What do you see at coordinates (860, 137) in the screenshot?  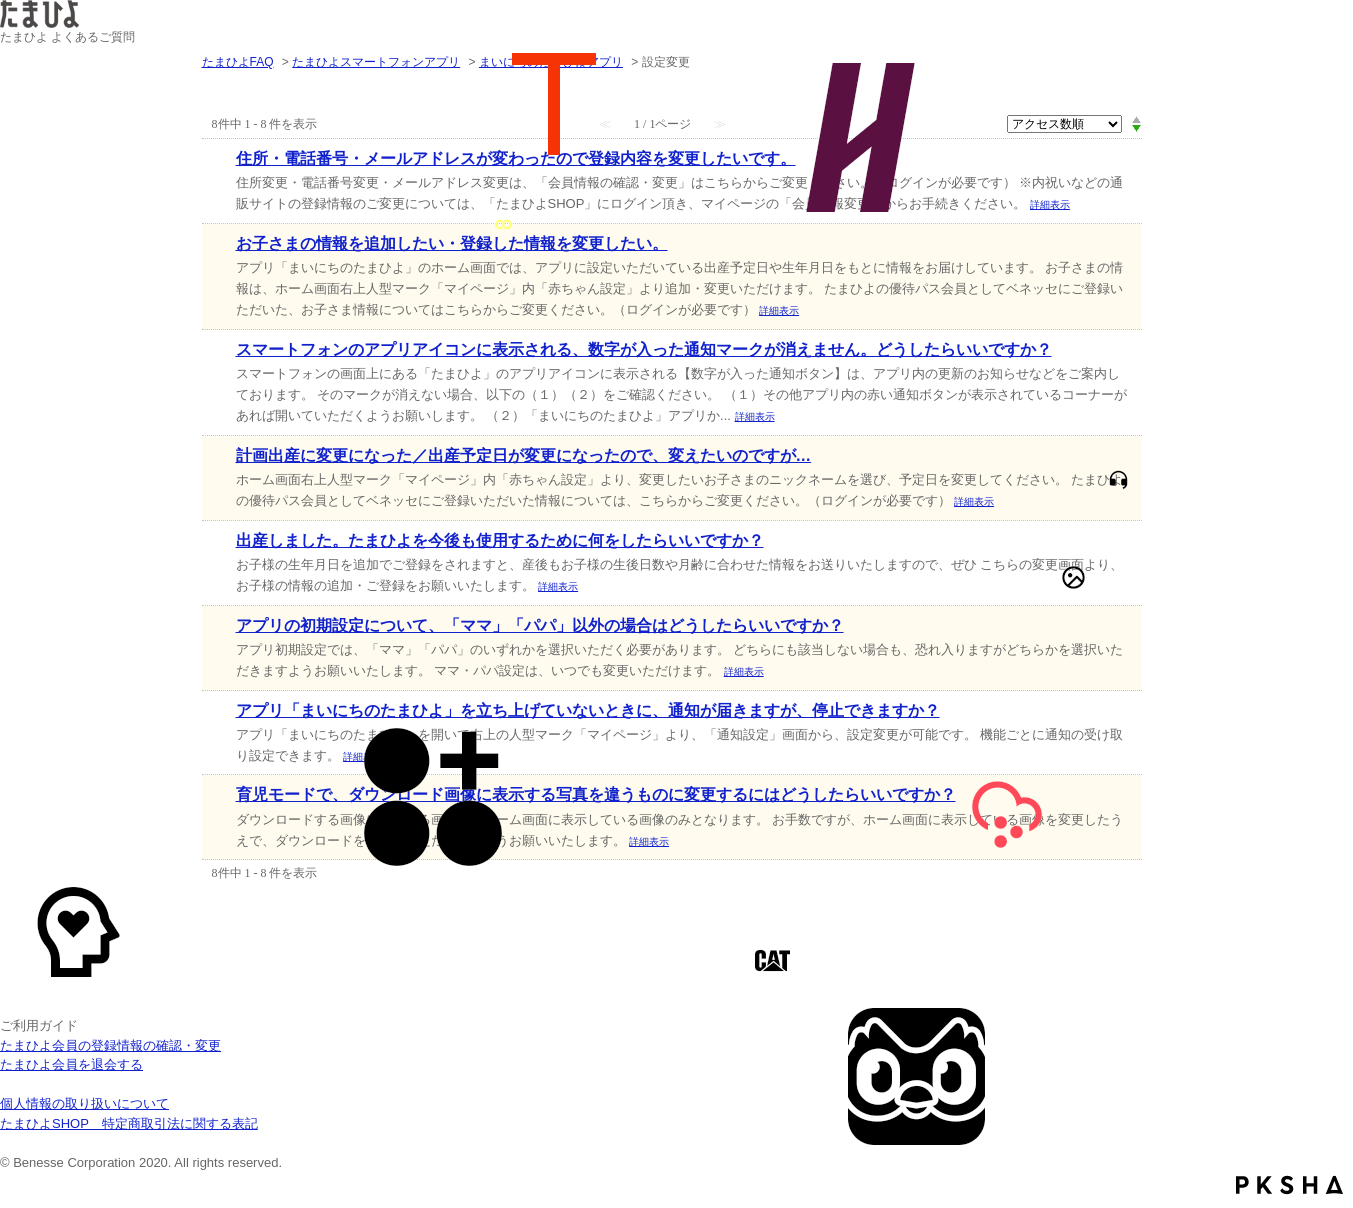 I see `handshake app or platform logo` at bounding box center [860, 137].